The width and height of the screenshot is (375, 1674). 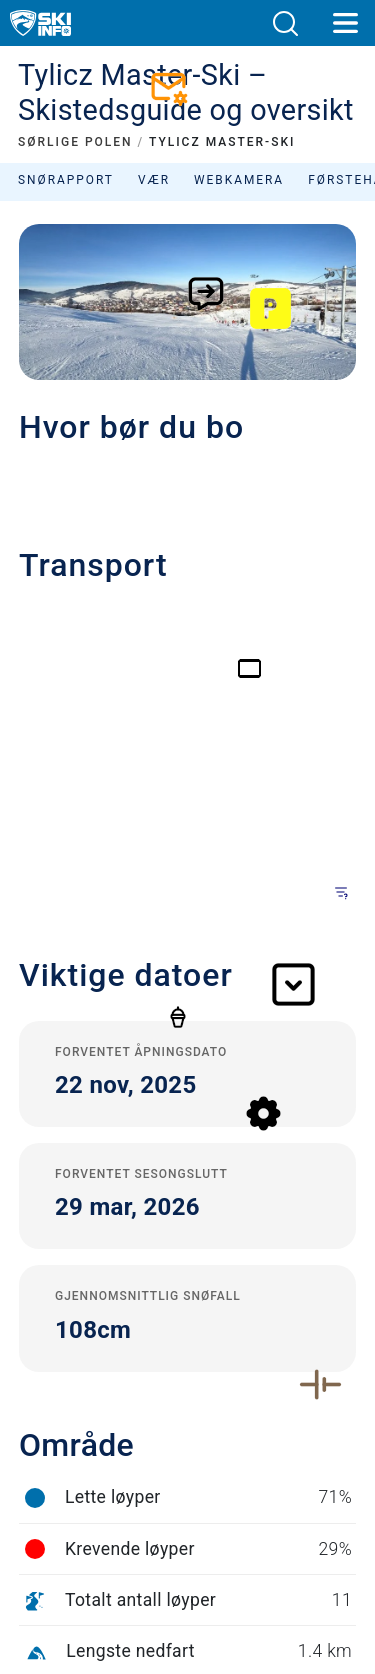 What do you see at coordinates (270, 308) in the screenshot?
I see `parking location or availability` at bounding box center [270, 308].